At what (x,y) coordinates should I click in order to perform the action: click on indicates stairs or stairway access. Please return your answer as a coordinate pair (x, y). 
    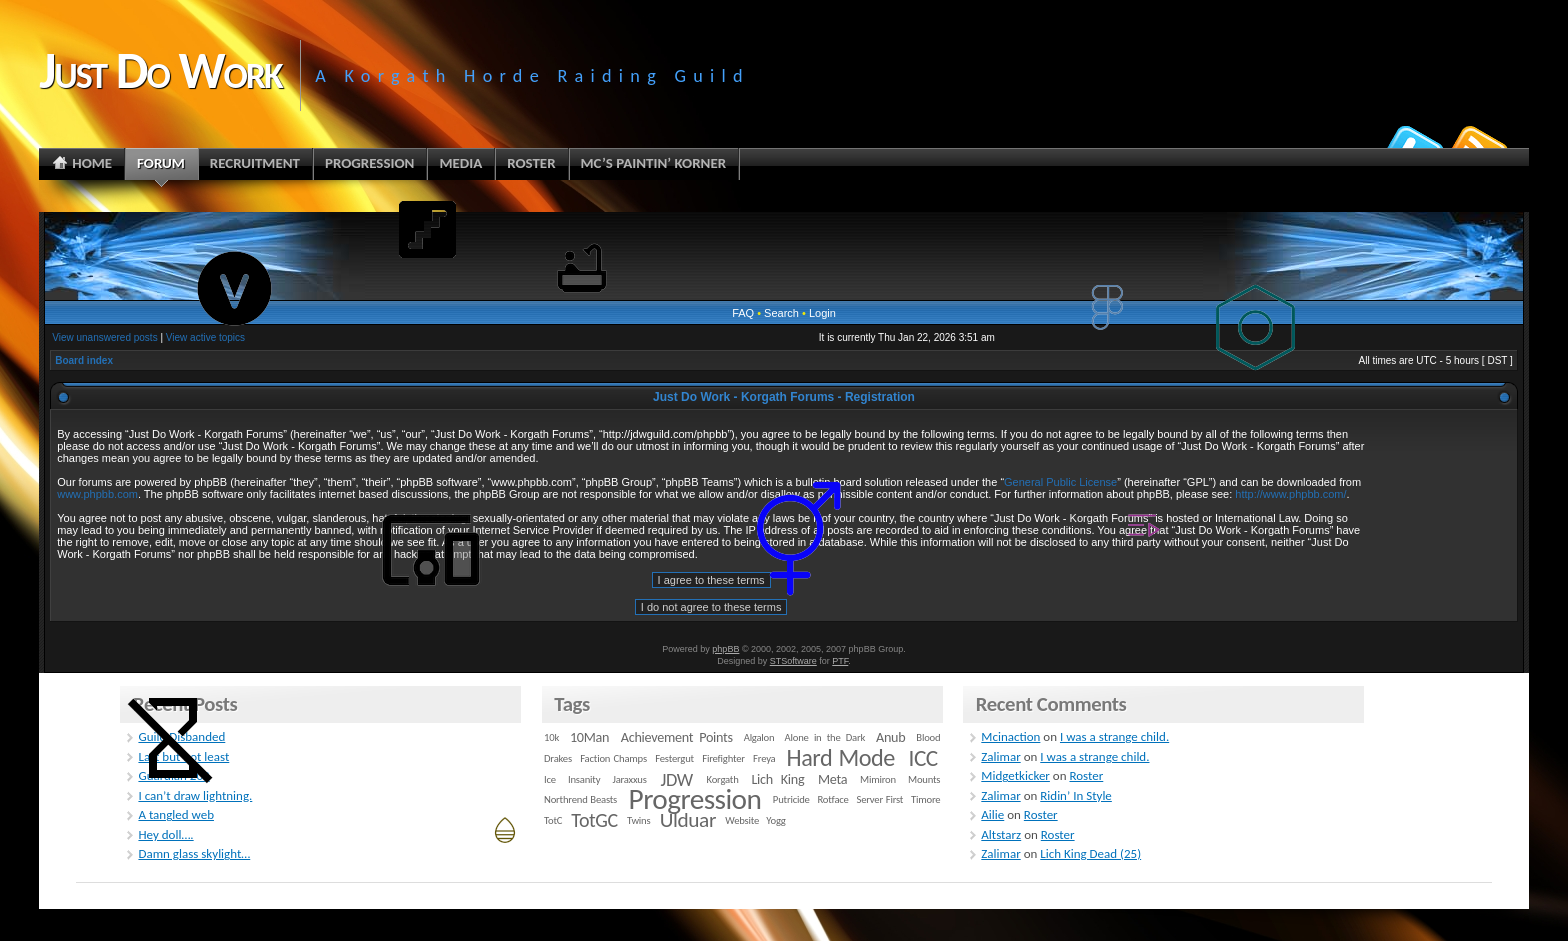
    Looking at the image, I should click on (427, 229).